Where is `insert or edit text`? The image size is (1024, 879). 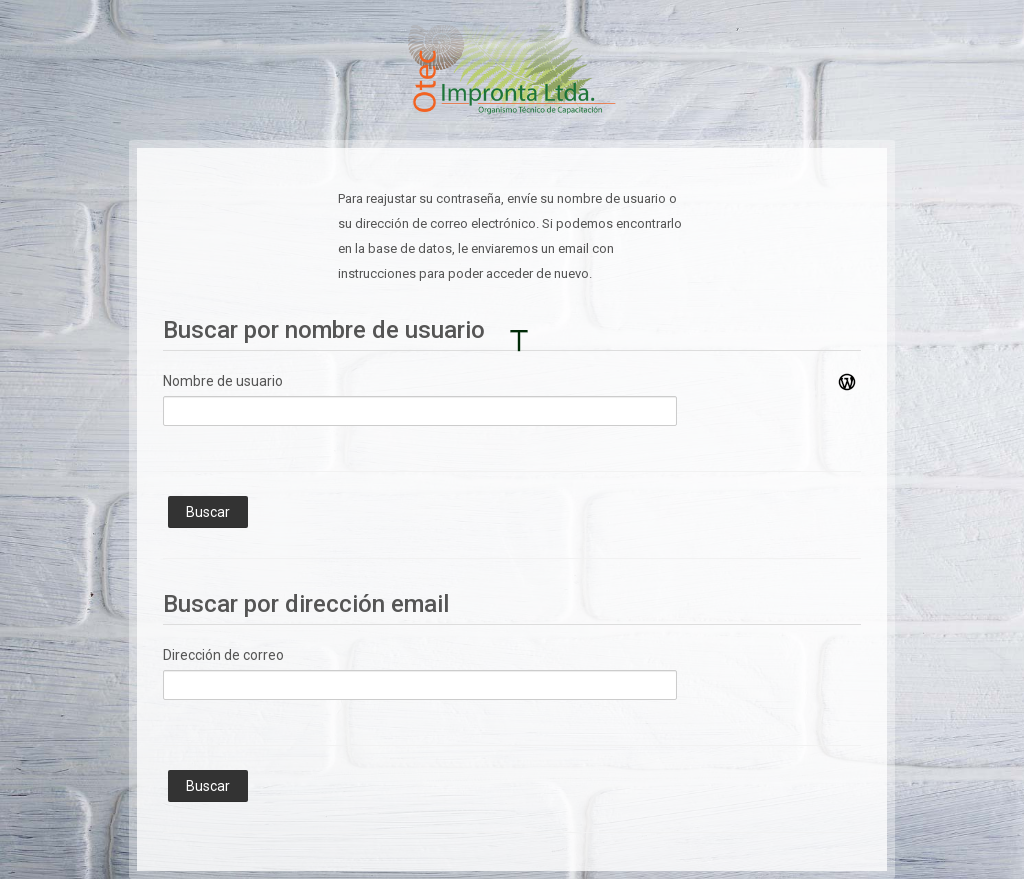 insert or edit text is located at coordinates (519, 340).